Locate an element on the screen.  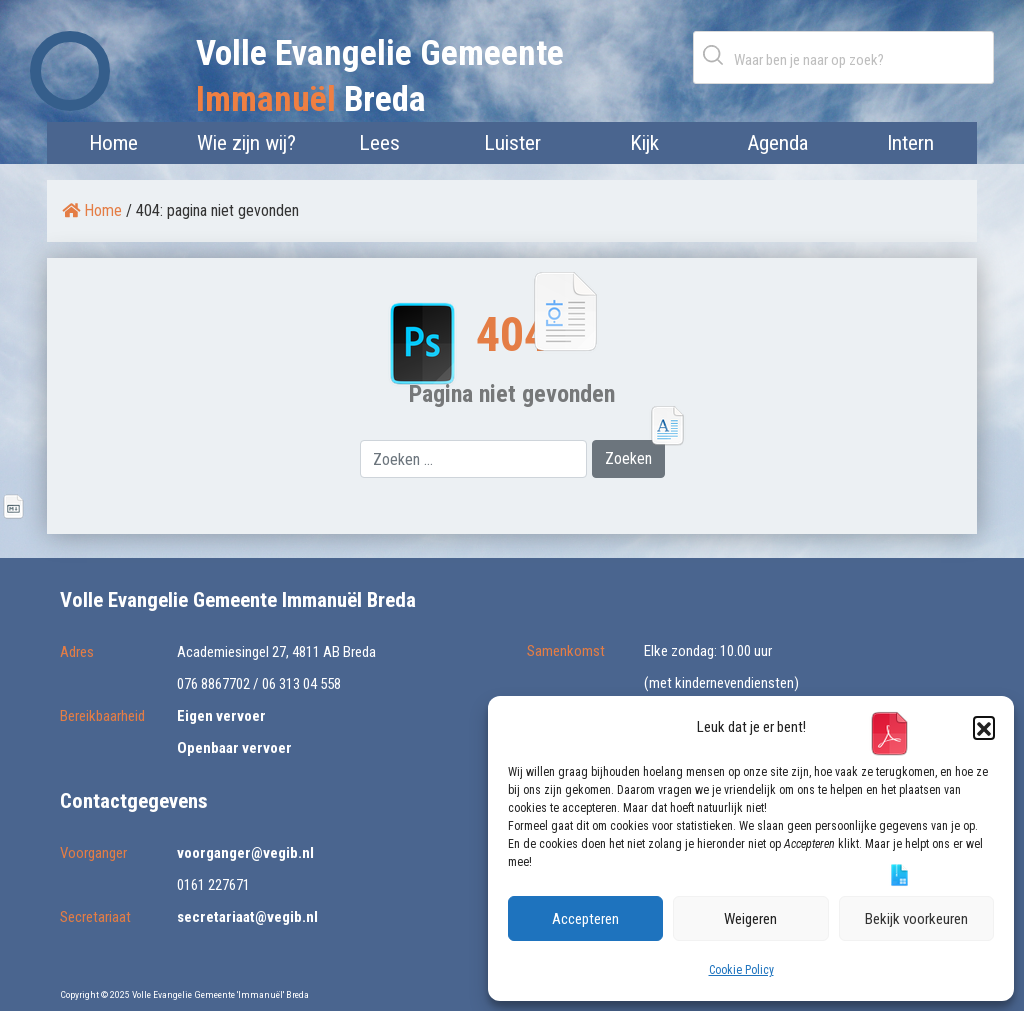
a compressed pdf file is located at coordinates (889, 733).